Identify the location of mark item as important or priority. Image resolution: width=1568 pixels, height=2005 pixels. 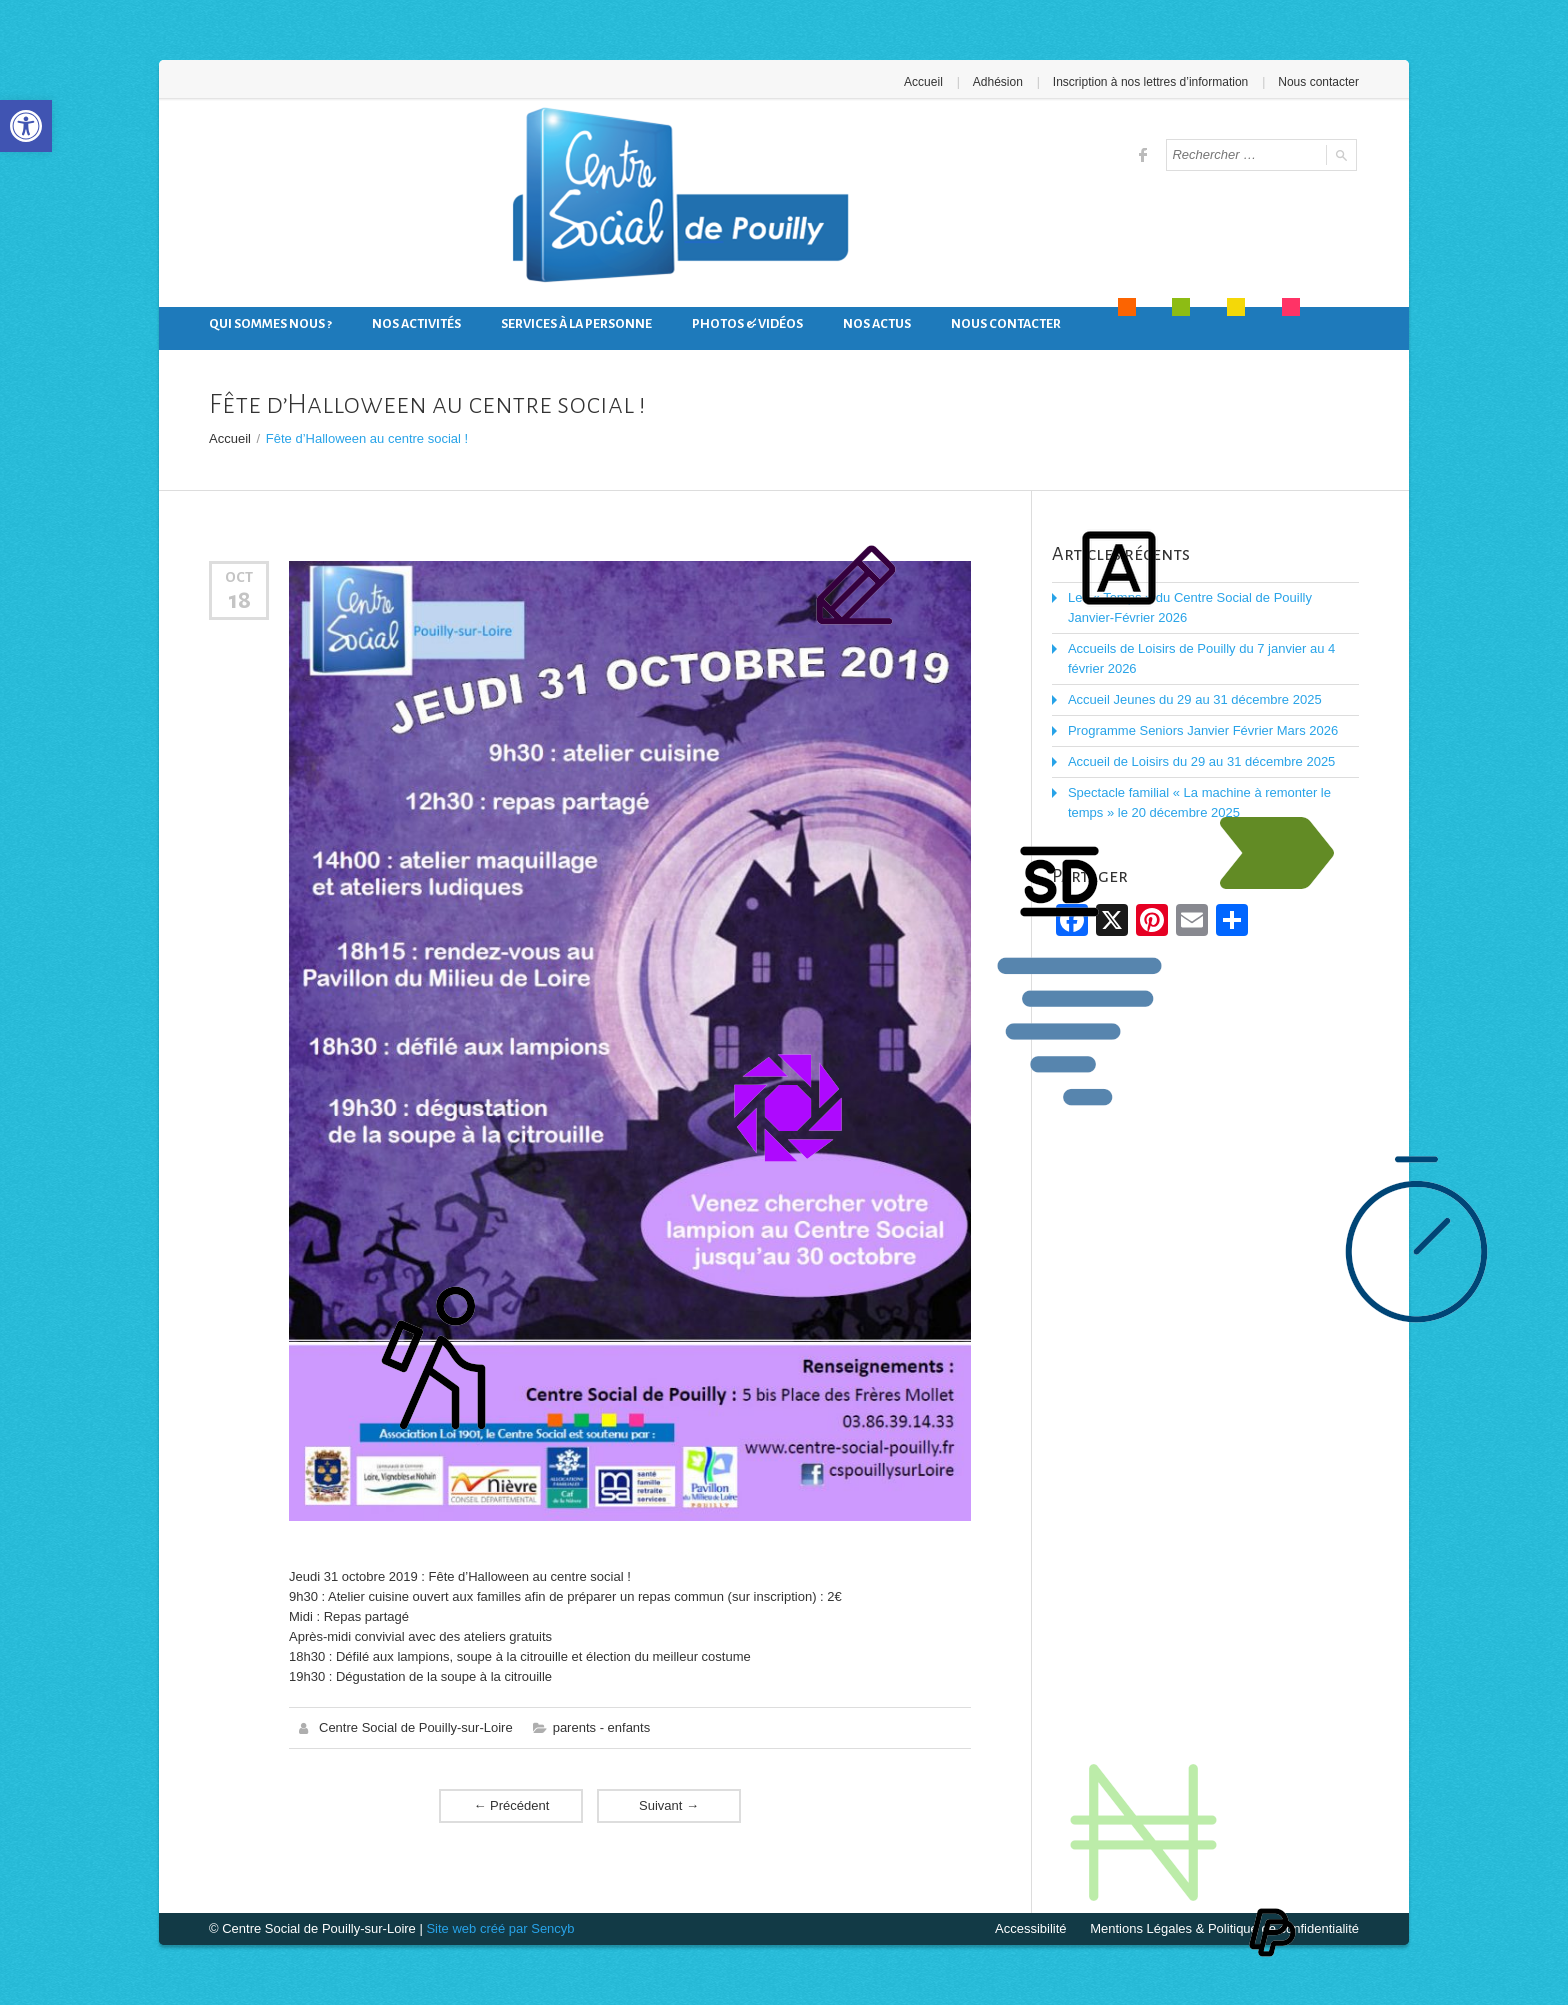
(1274, 853).